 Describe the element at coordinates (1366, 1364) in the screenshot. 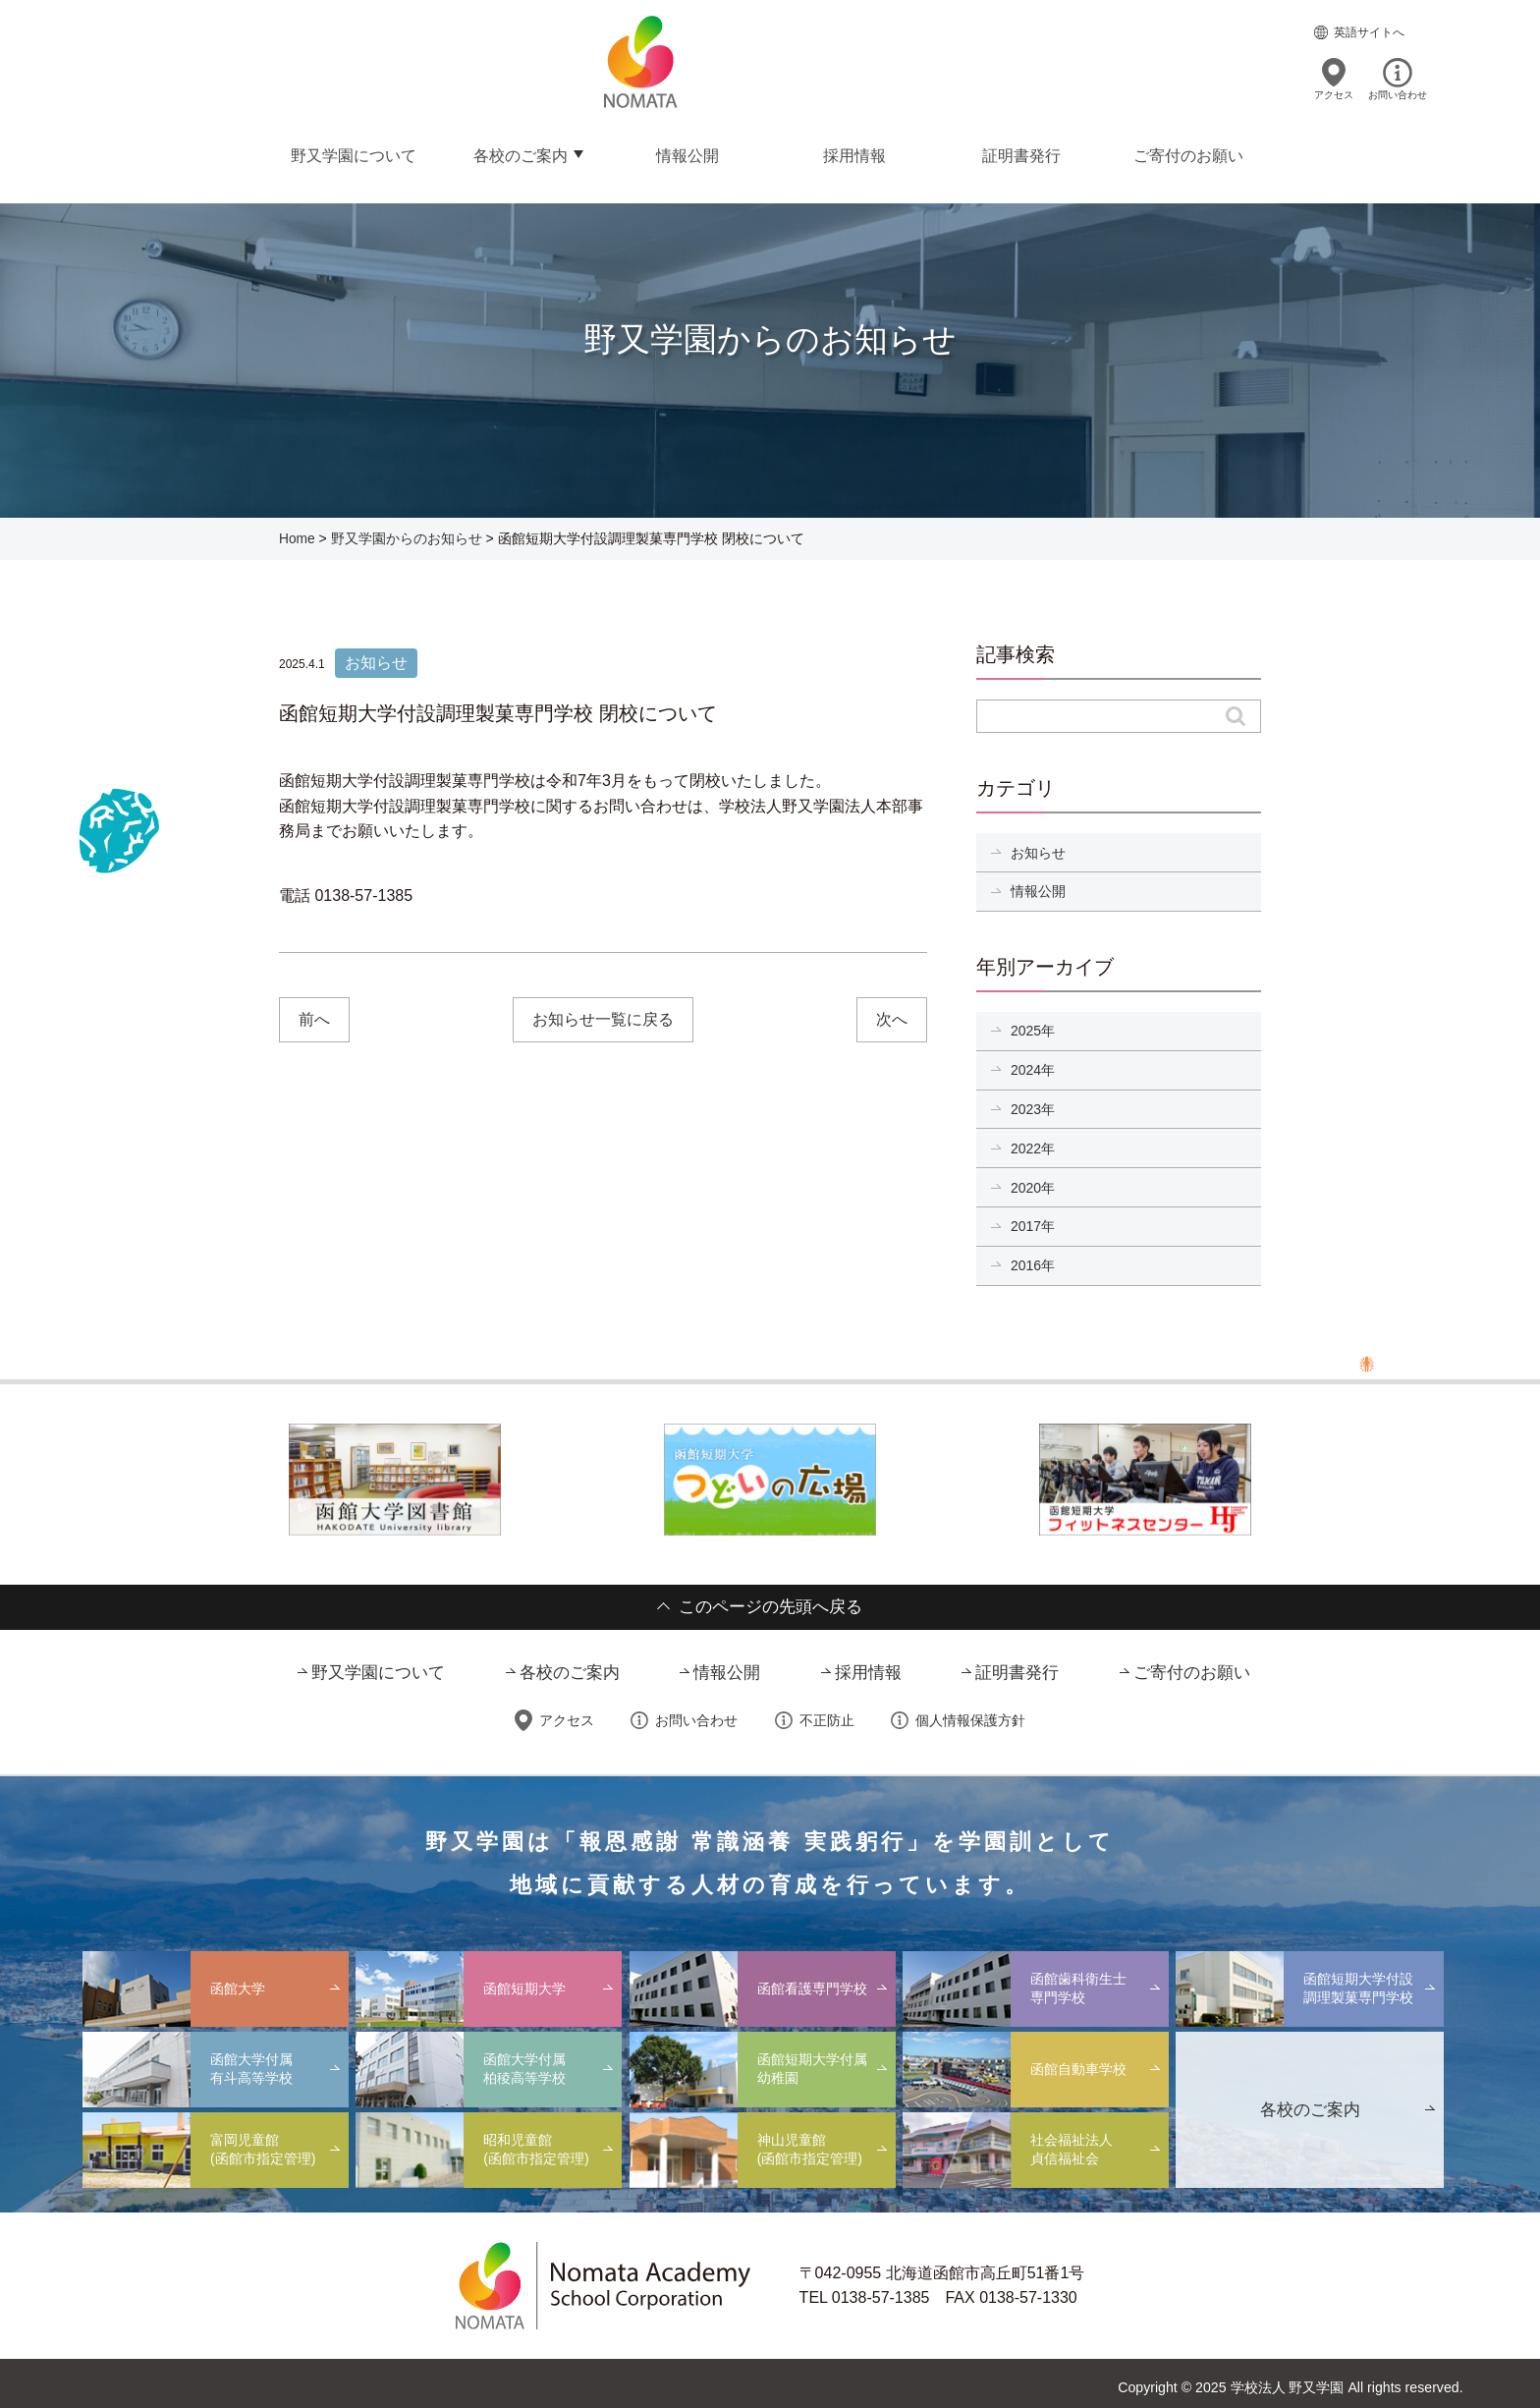

I see `activate frost aura ability` at that location.